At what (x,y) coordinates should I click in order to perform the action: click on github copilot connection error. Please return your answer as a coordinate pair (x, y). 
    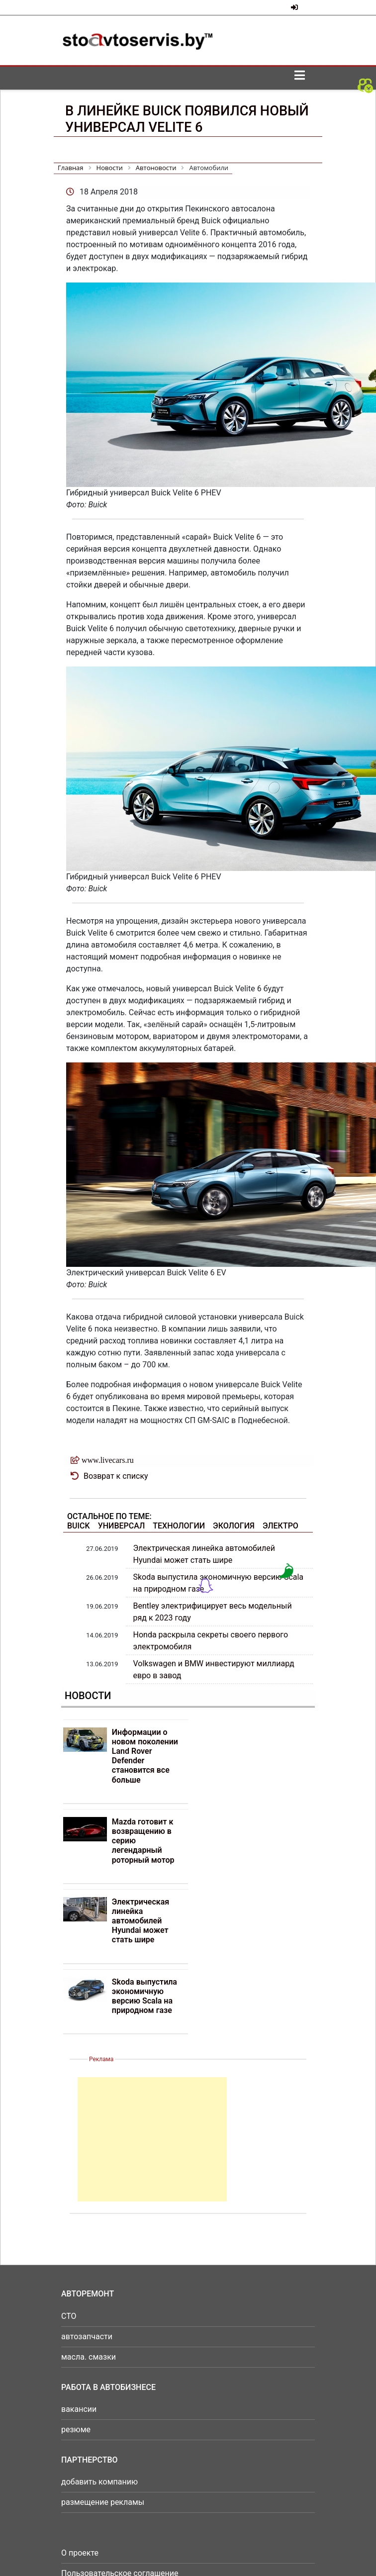
    Looking at the image, I should click on (365, 85).